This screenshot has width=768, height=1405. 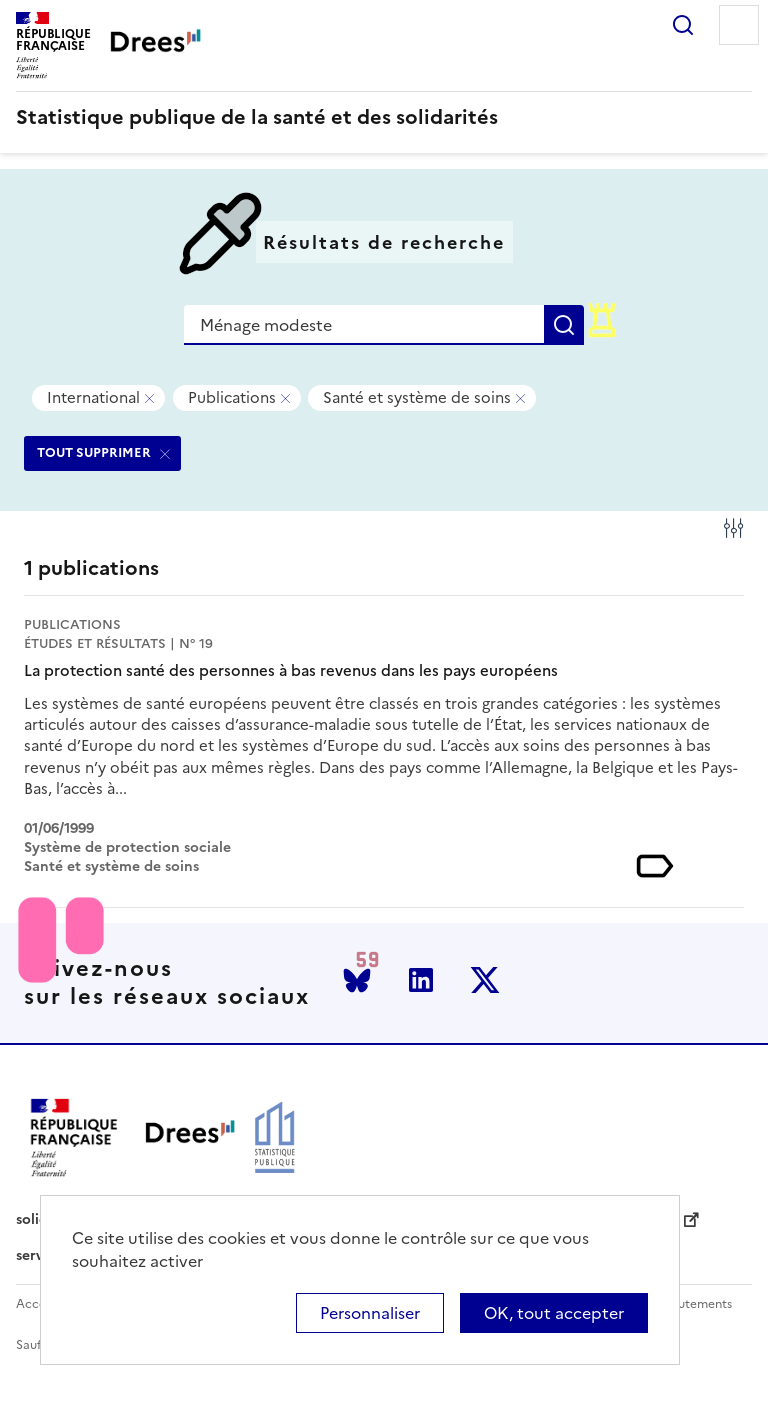 I want to click on indicates 59 items, notifications, or count, so click(x=367, y=959).